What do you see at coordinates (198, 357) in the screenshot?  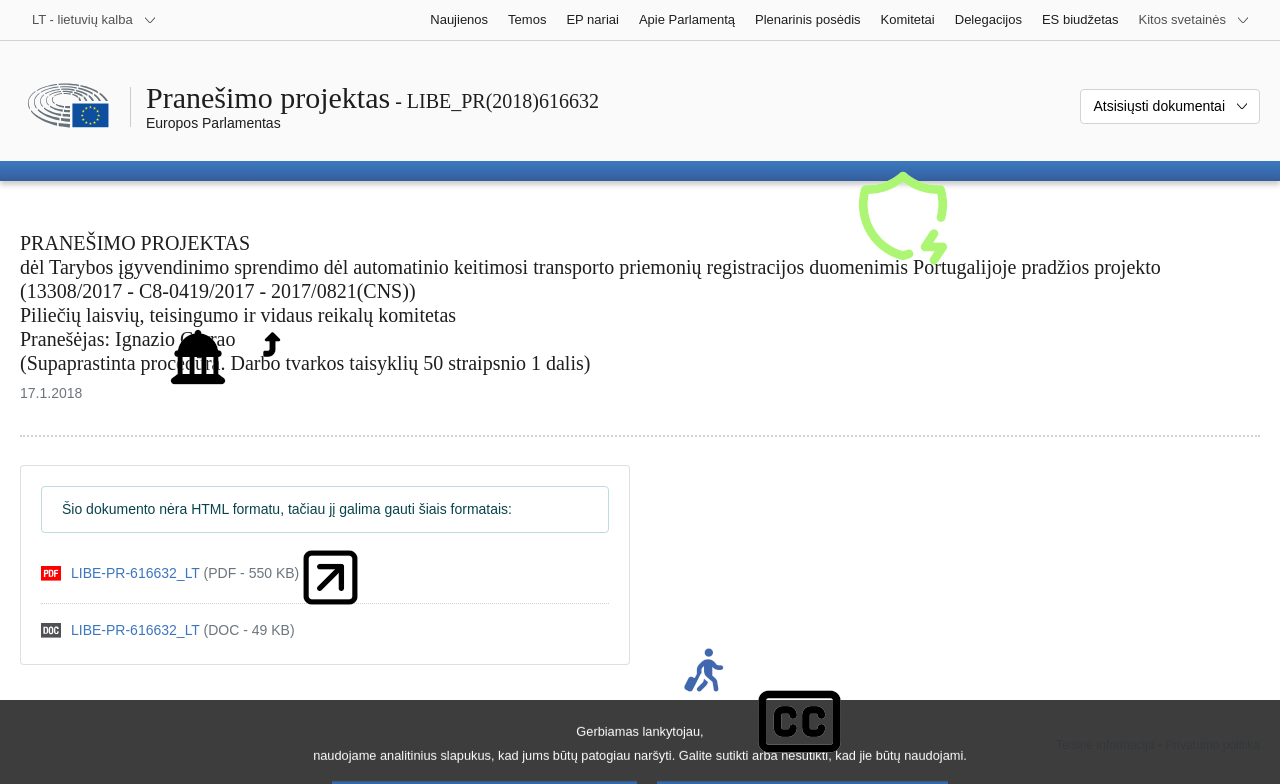 I see `view government or civic services` at bounding box center [198, 357].